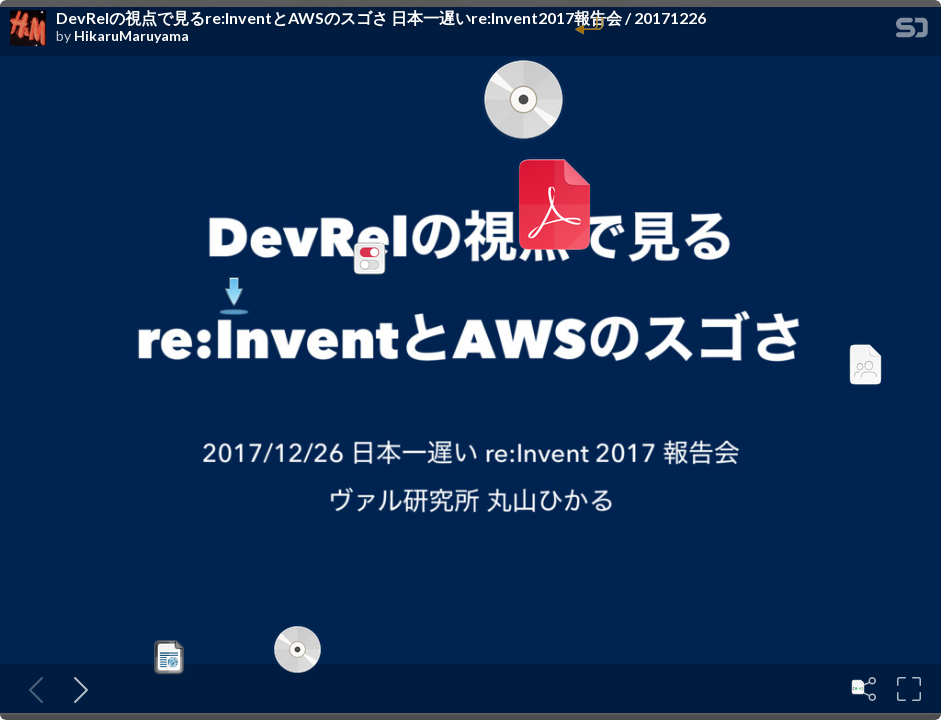  I want to click on save document to a new location or filename, so click(234, 292).